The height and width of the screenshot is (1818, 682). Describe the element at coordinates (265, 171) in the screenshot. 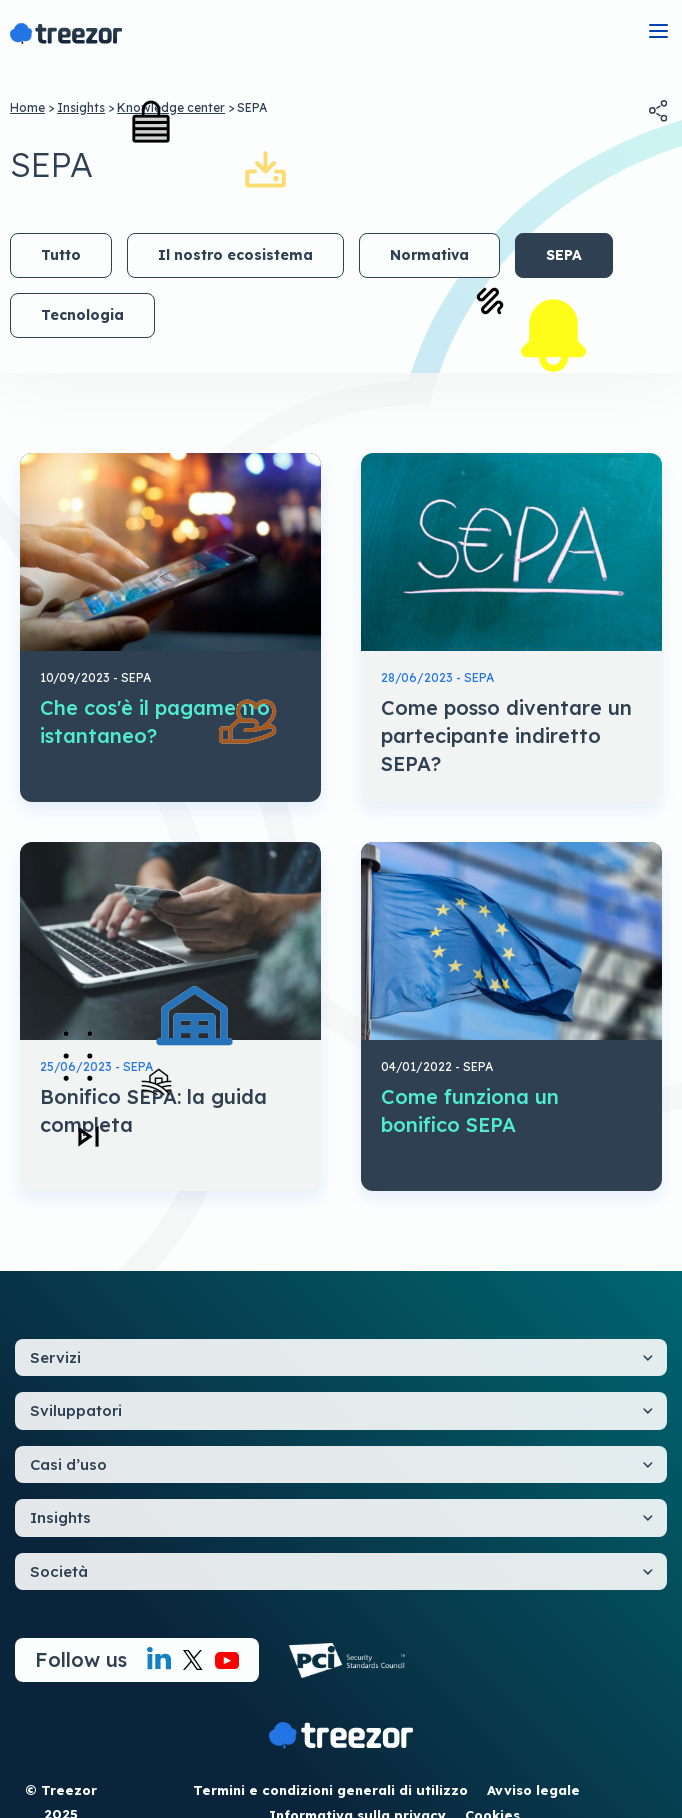

I see `download a file to your device` at that location.